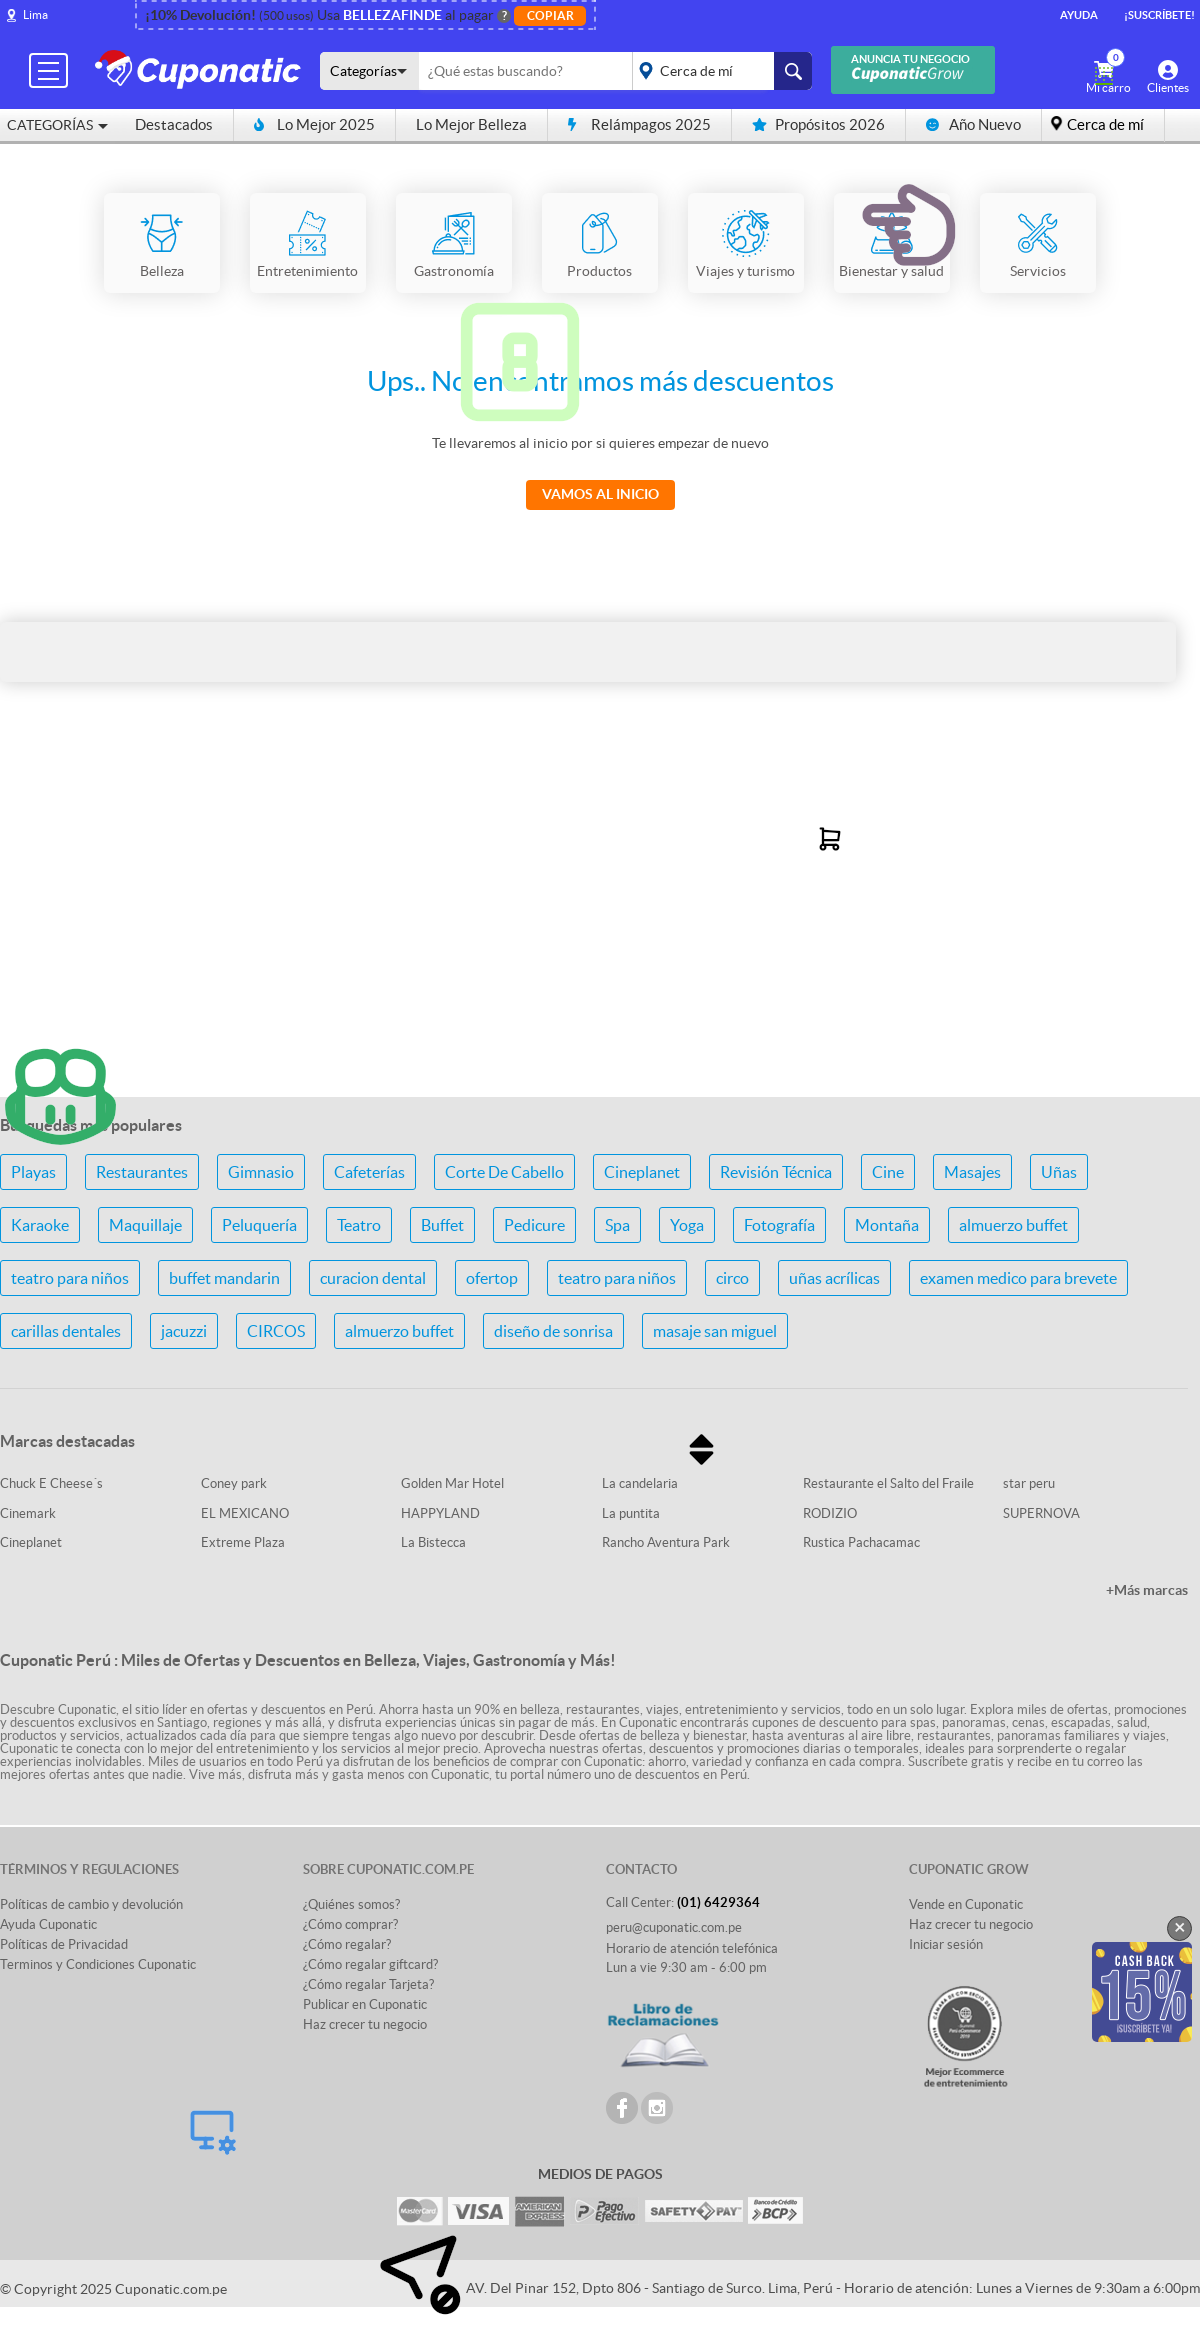 The image size is (1200, 2328). Describe the element at coordinates (830, 839) in the screenshot. I see `view your shopping cart` at that location.